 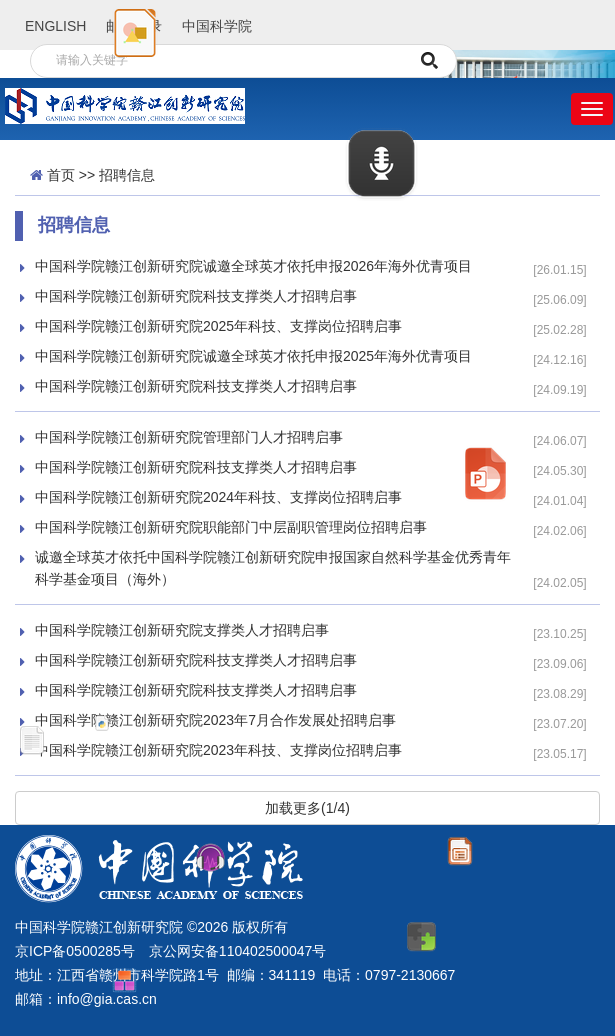 I want to click on open a libreoffice draw document, so click(x=135, y=33).